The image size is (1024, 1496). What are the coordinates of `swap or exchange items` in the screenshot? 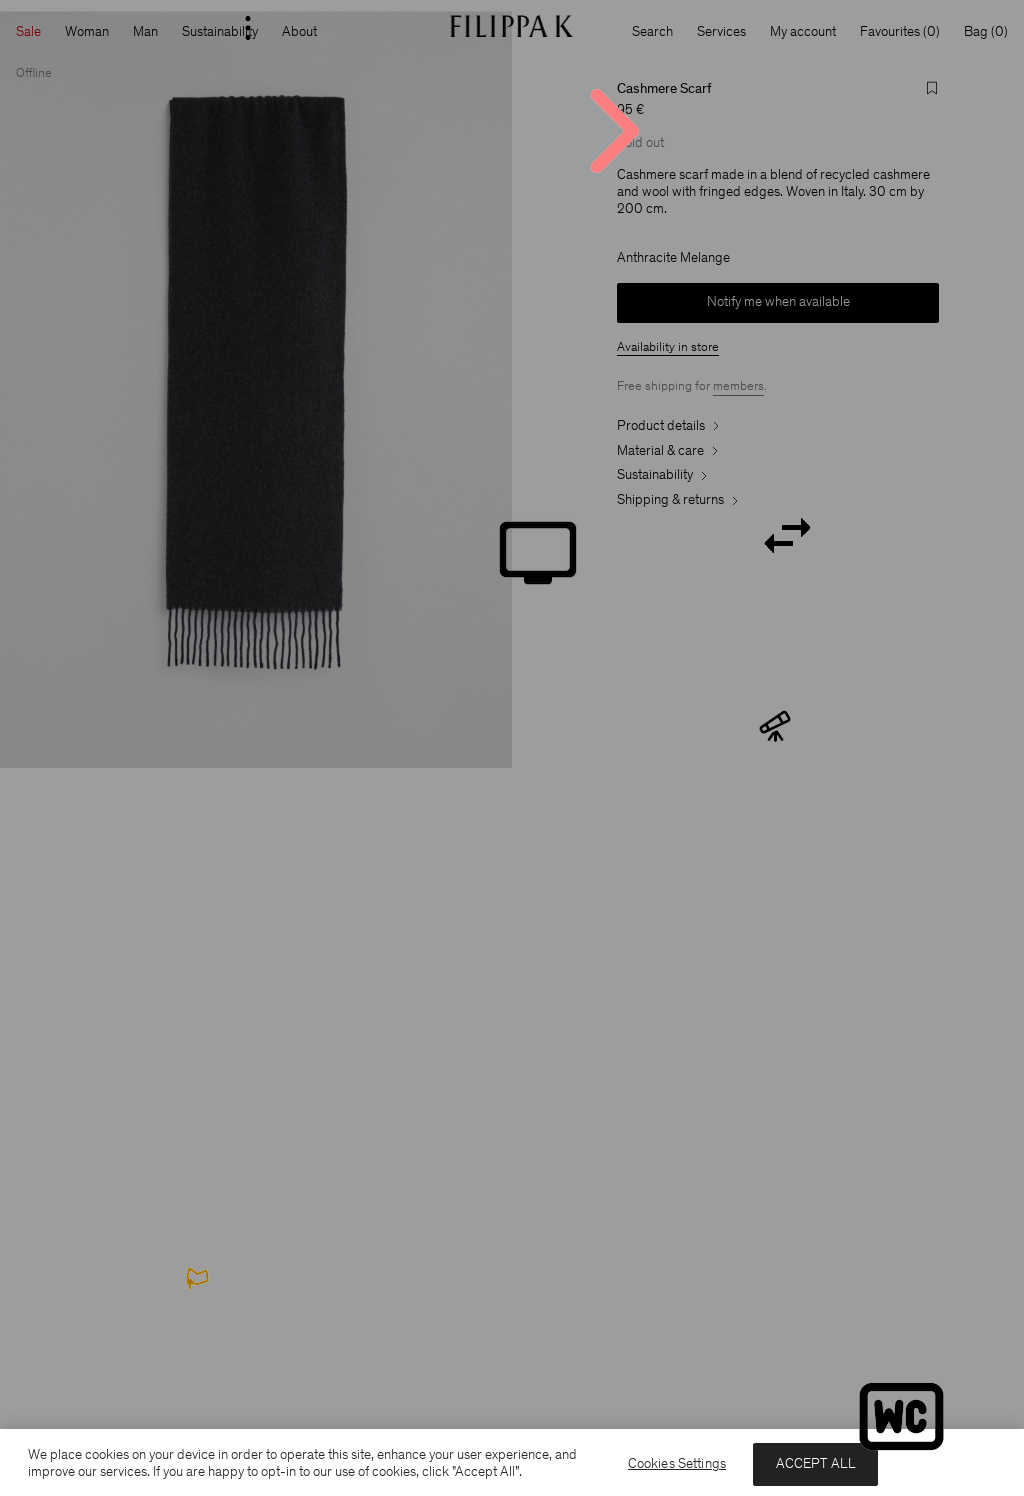 It's located at (787, 535).